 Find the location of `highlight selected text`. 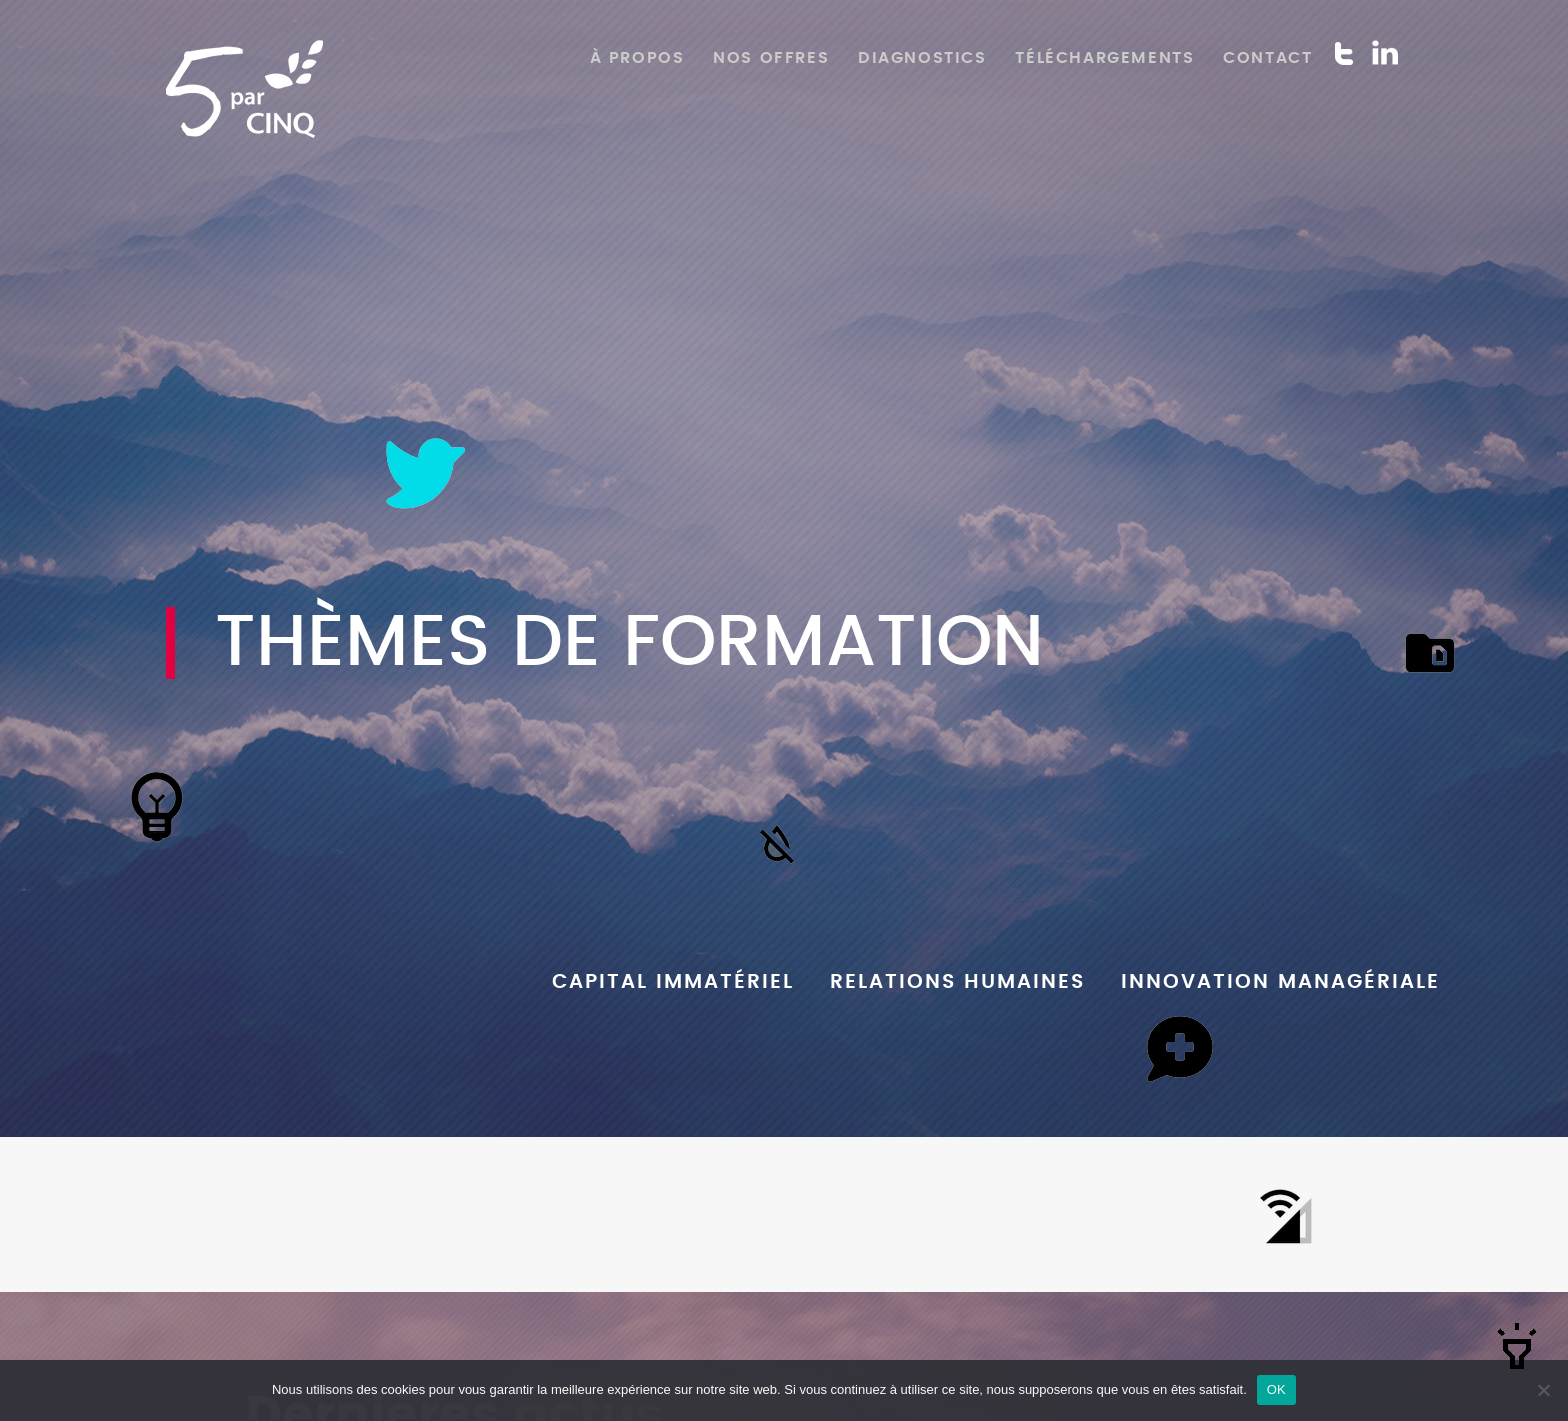

highlight selected text is located at coordinates (1517, 1346).